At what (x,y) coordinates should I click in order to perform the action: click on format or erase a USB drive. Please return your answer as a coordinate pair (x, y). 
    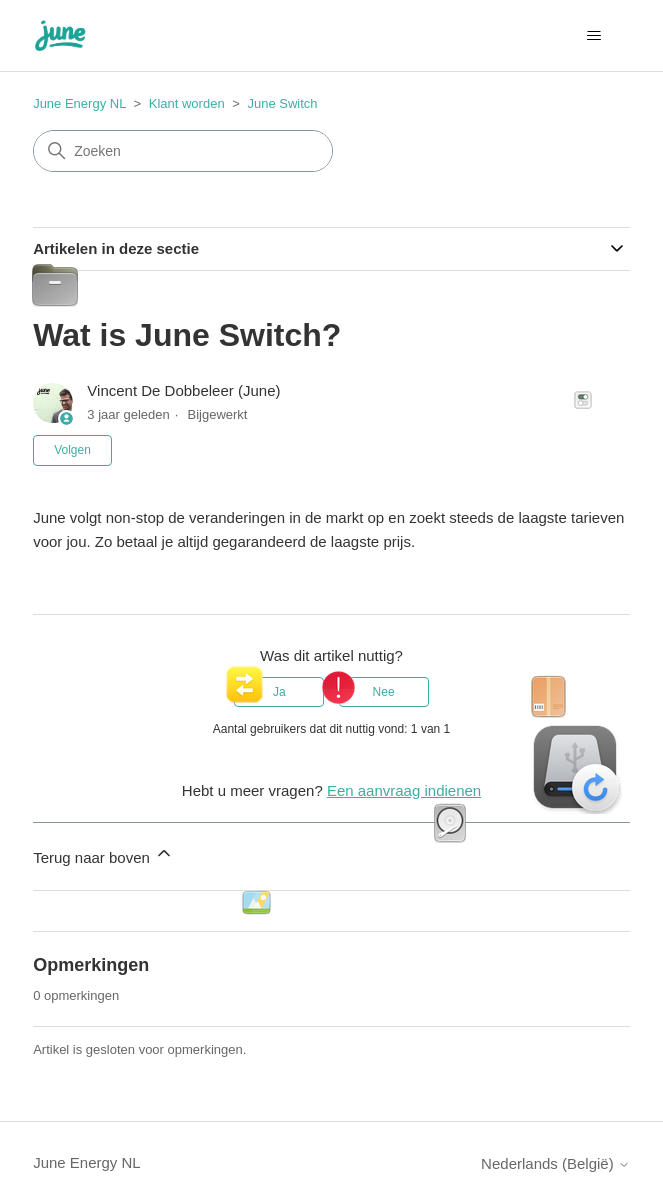
    Looking at the image, I should click on (575, 767).